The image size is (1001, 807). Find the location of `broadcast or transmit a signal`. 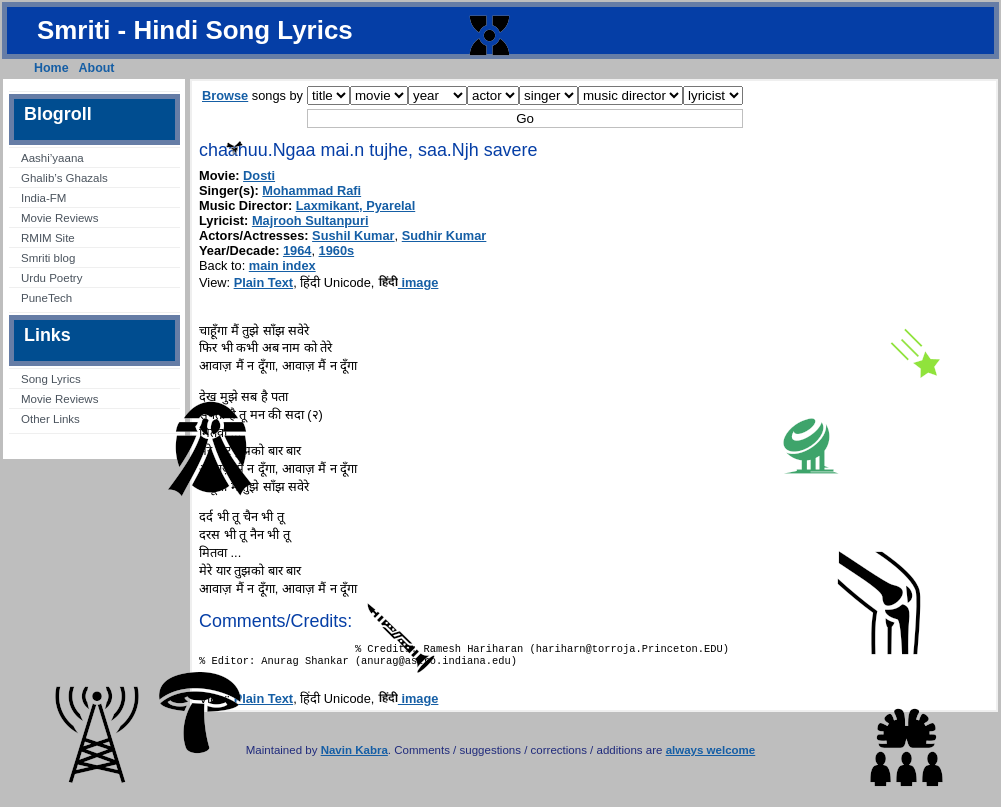

broadcast or transmit a signal is located at coordinates (97, 736).